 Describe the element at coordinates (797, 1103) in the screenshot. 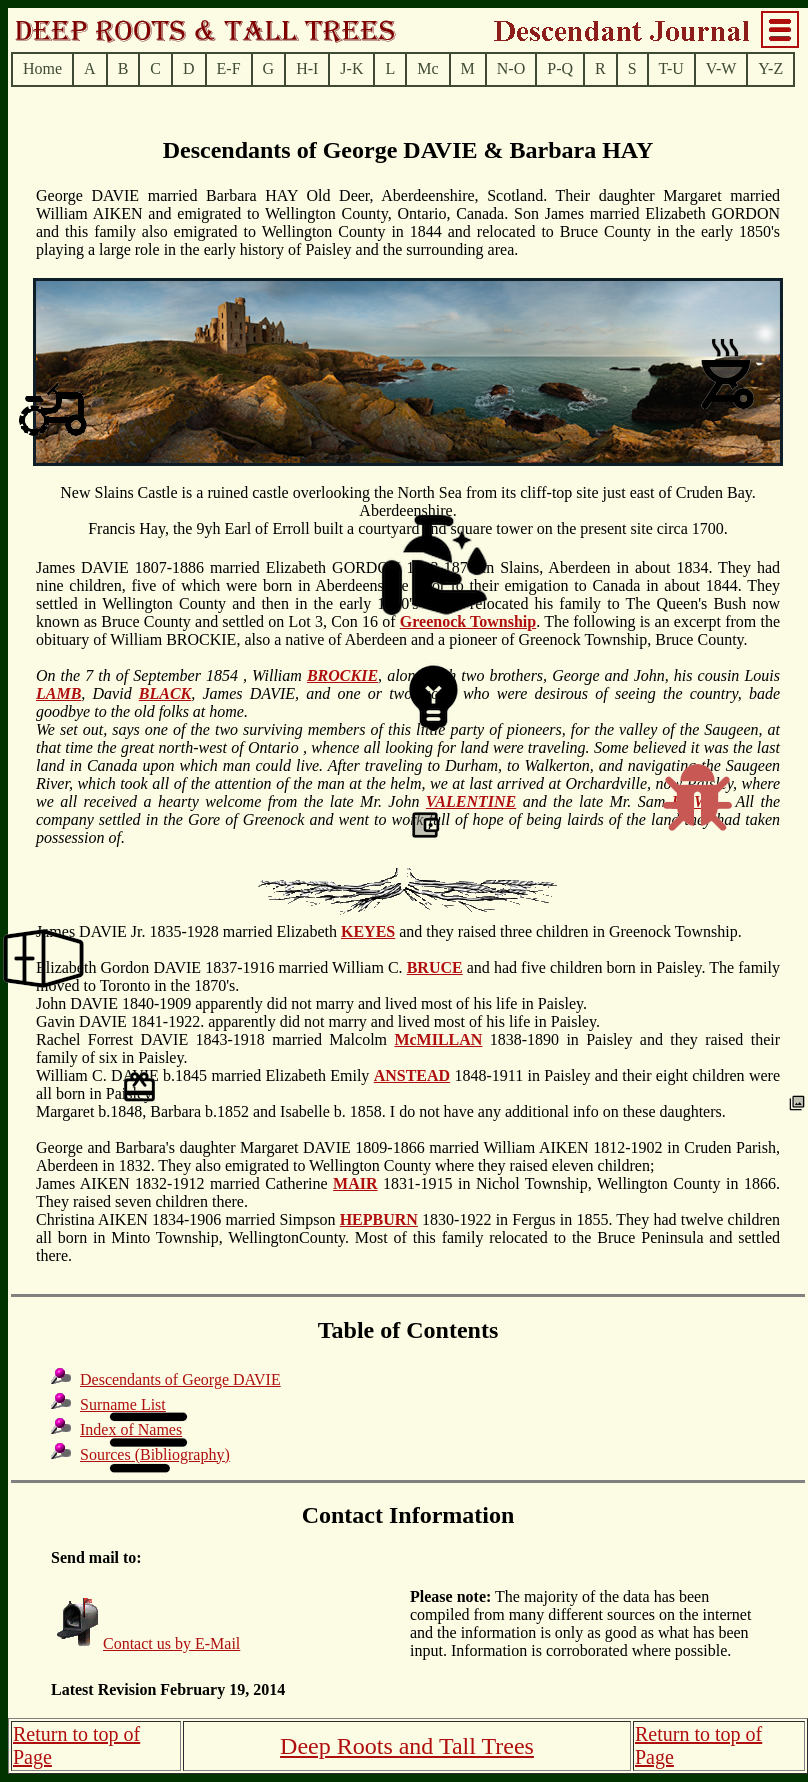

I see `apply filters to images or photos` at that location.